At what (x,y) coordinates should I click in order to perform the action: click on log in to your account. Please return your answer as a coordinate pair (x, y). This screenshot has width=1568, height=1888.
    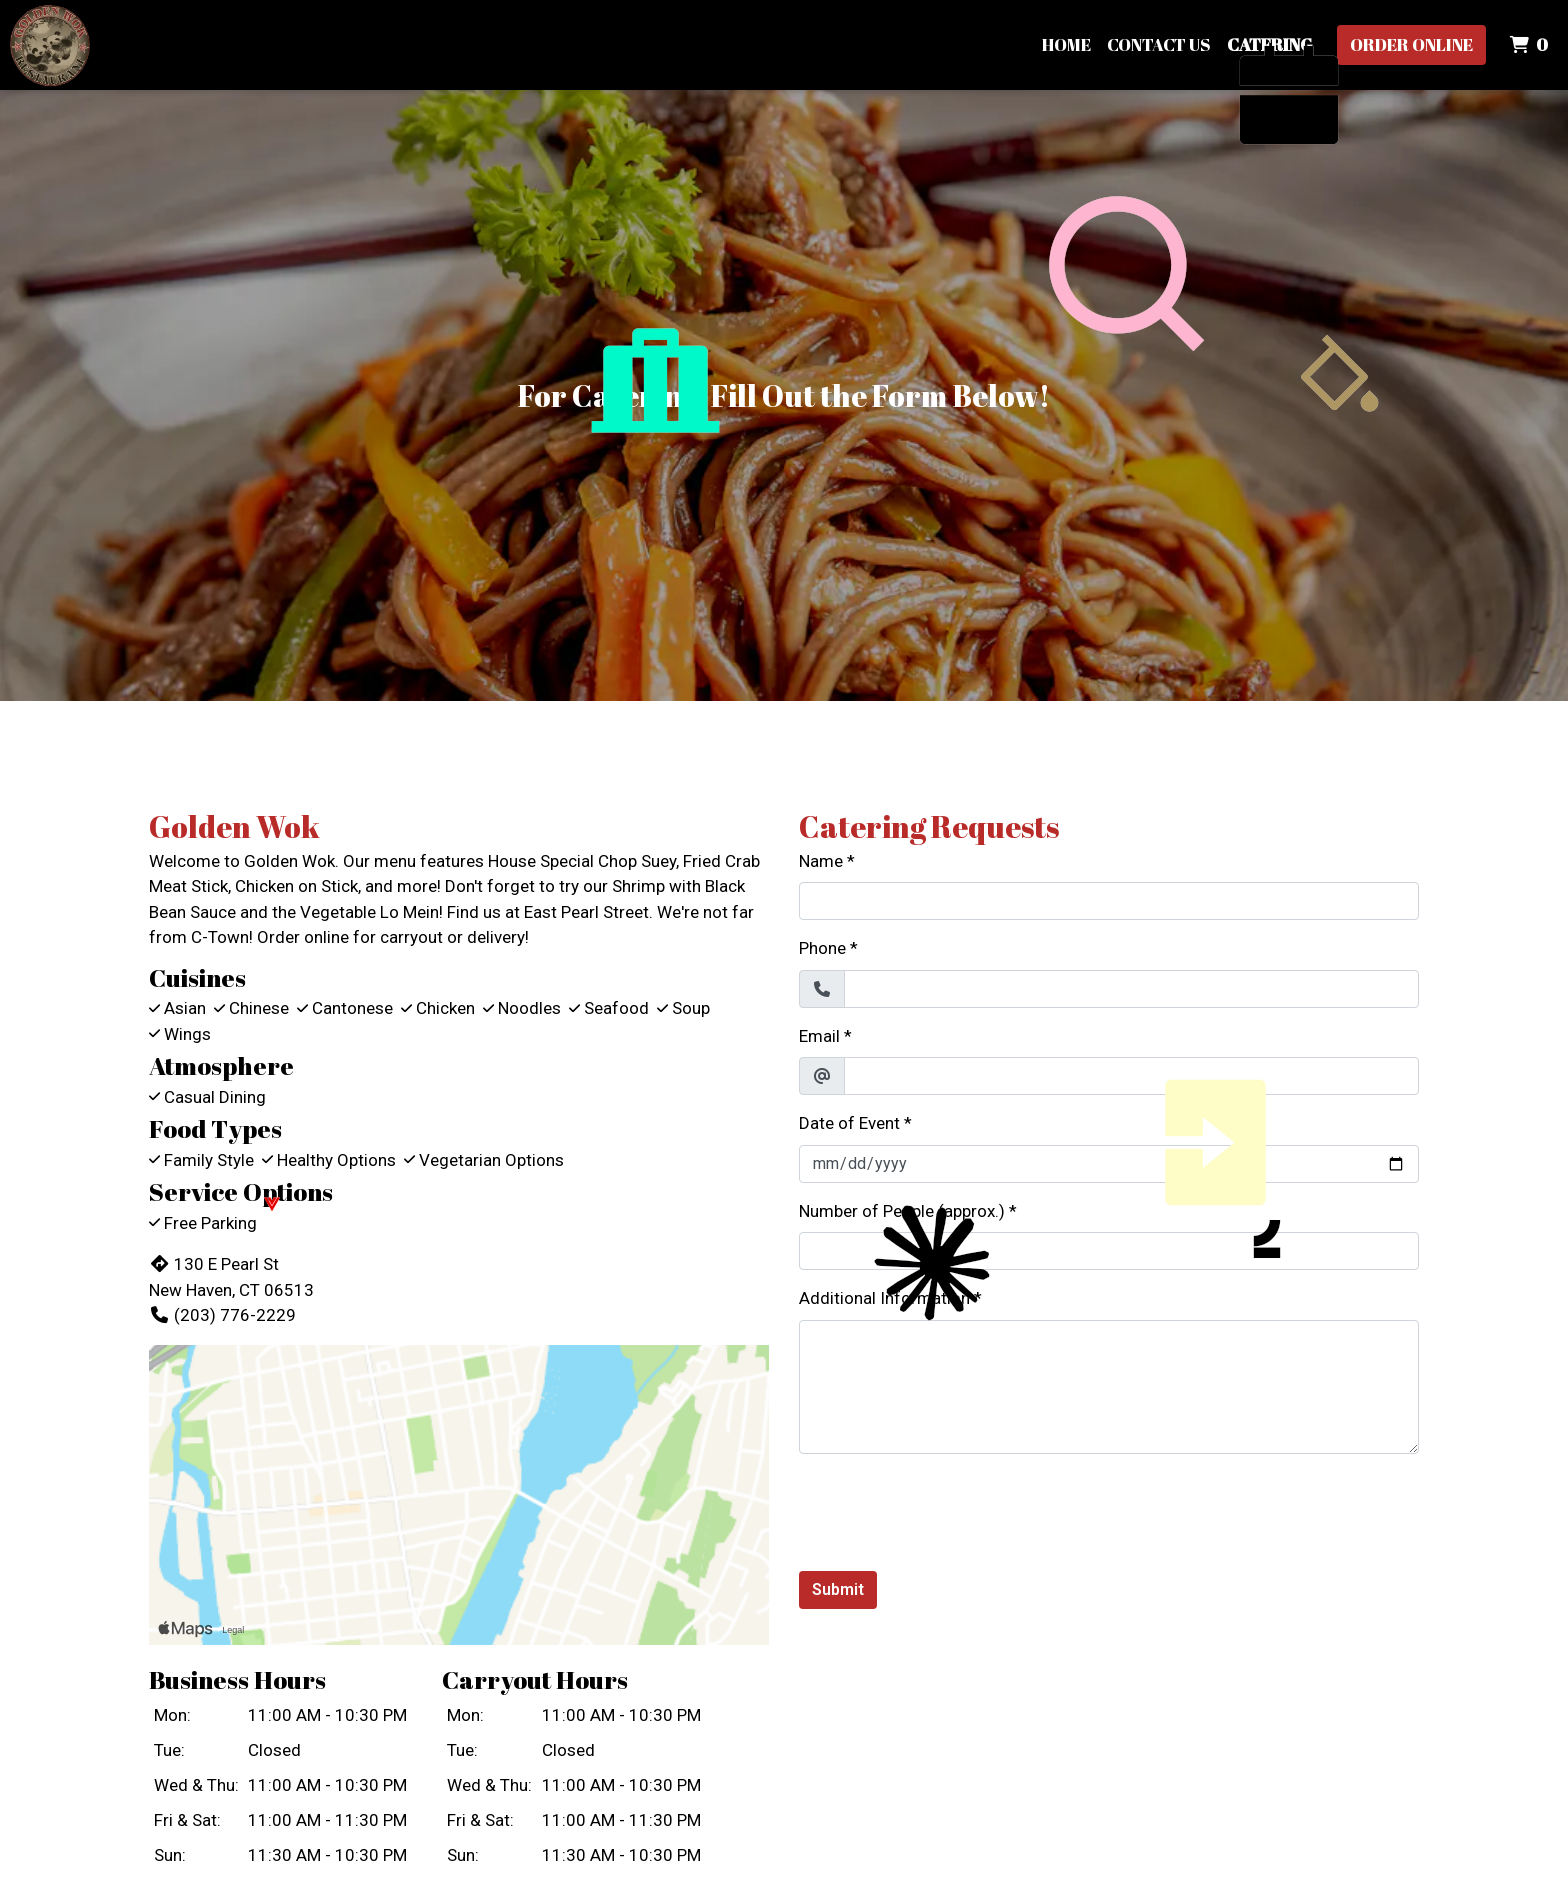
    Looking at the image, I should click on (1215, 1142).